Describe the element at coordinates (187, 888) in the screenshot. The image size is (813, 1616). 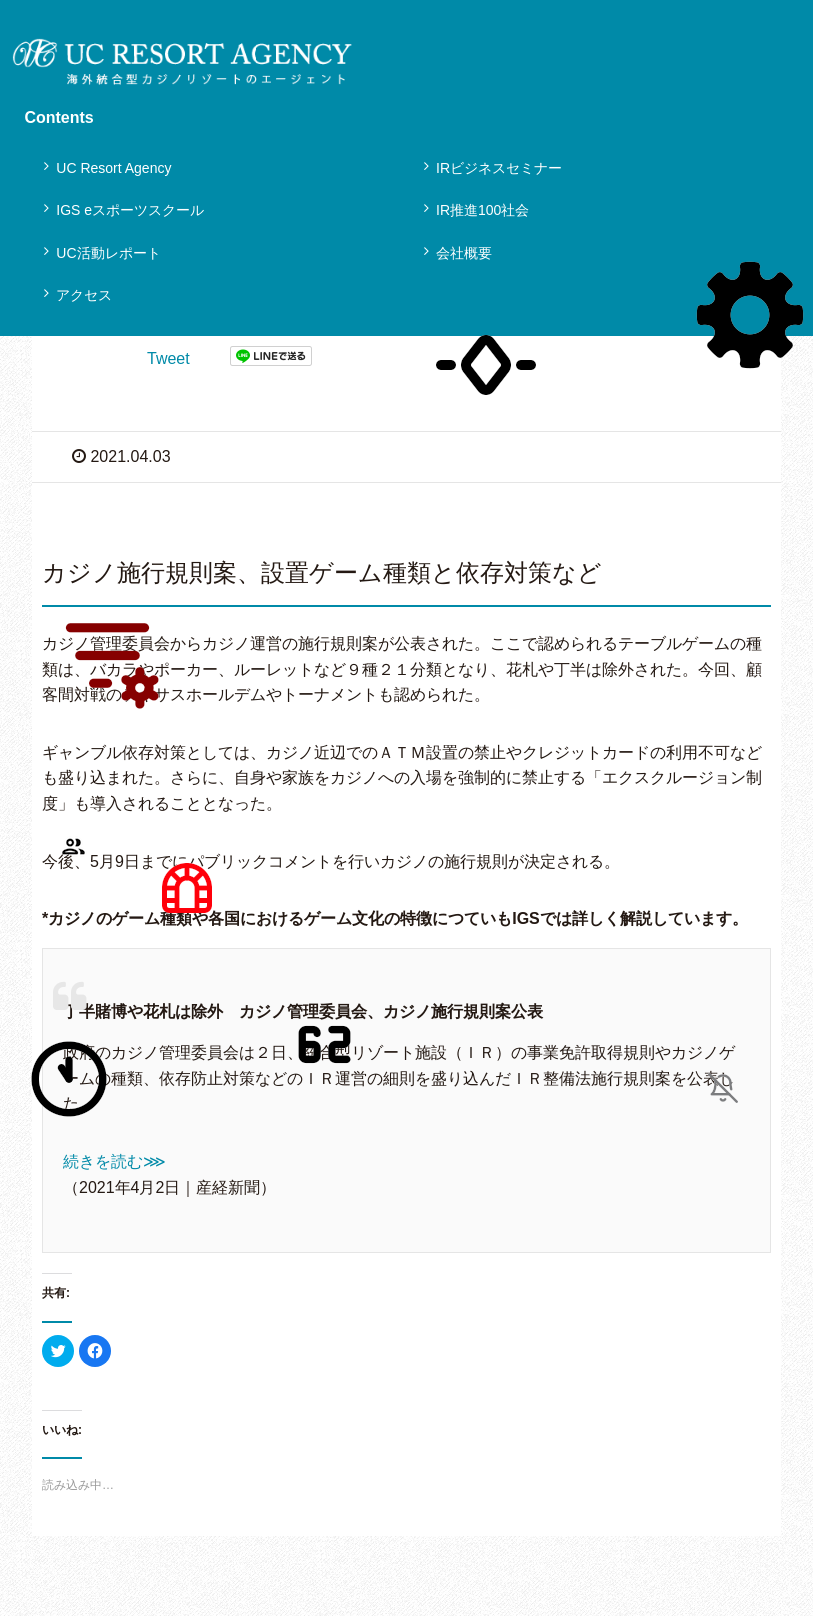
I see `access tunnel or underground passage information` at that location.